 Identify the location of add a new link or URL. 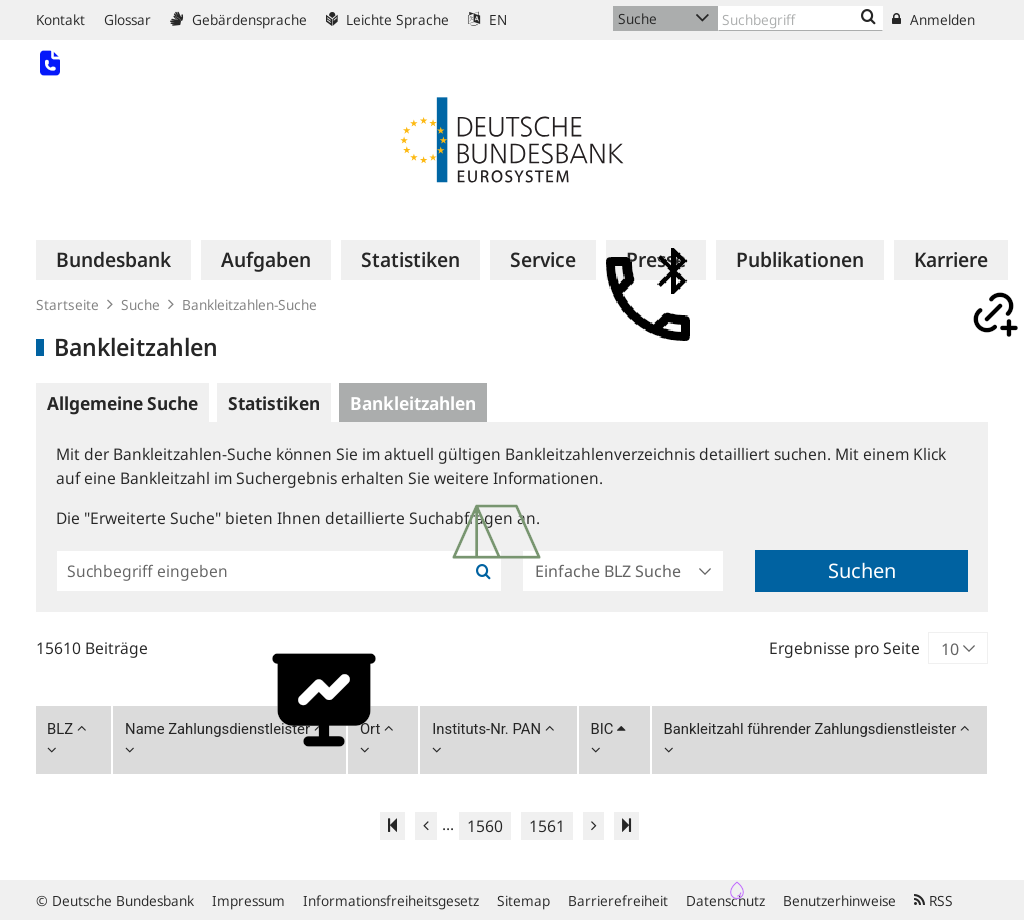
(993, 312).